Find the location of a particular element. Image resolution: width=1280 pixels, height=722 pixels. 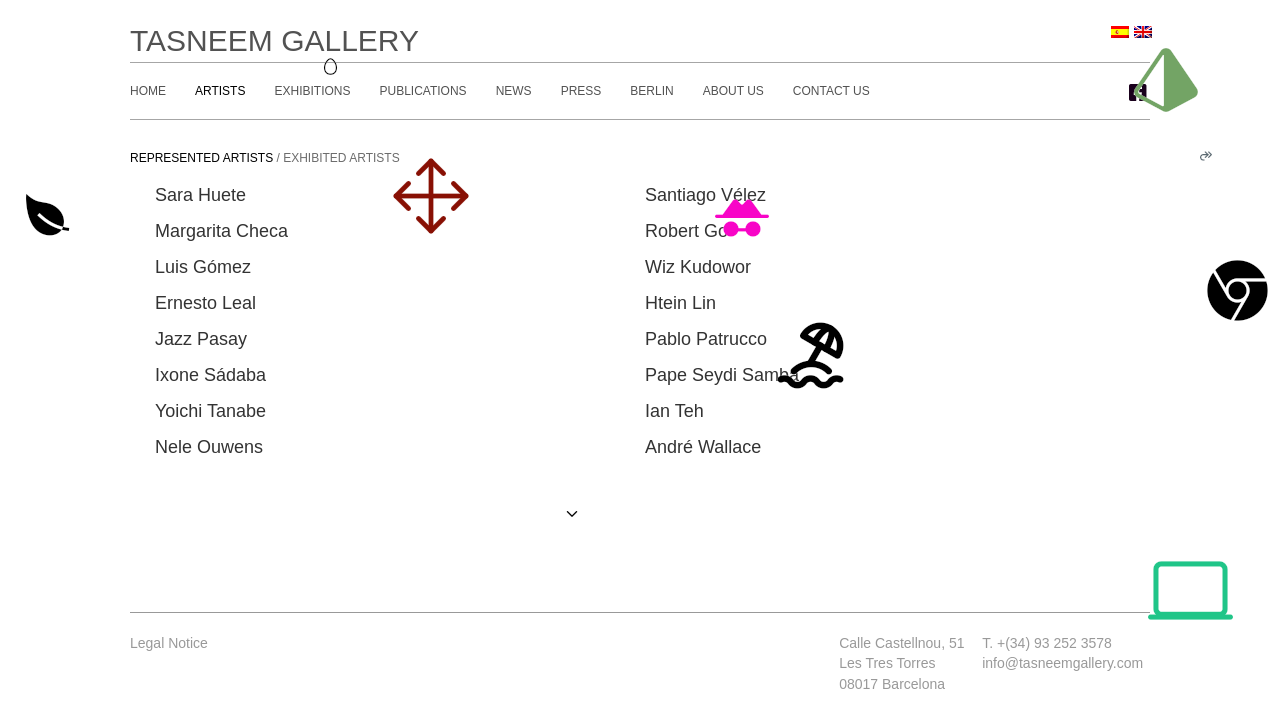

access color or light spectrum settings is located at coordinates (1166, 80).